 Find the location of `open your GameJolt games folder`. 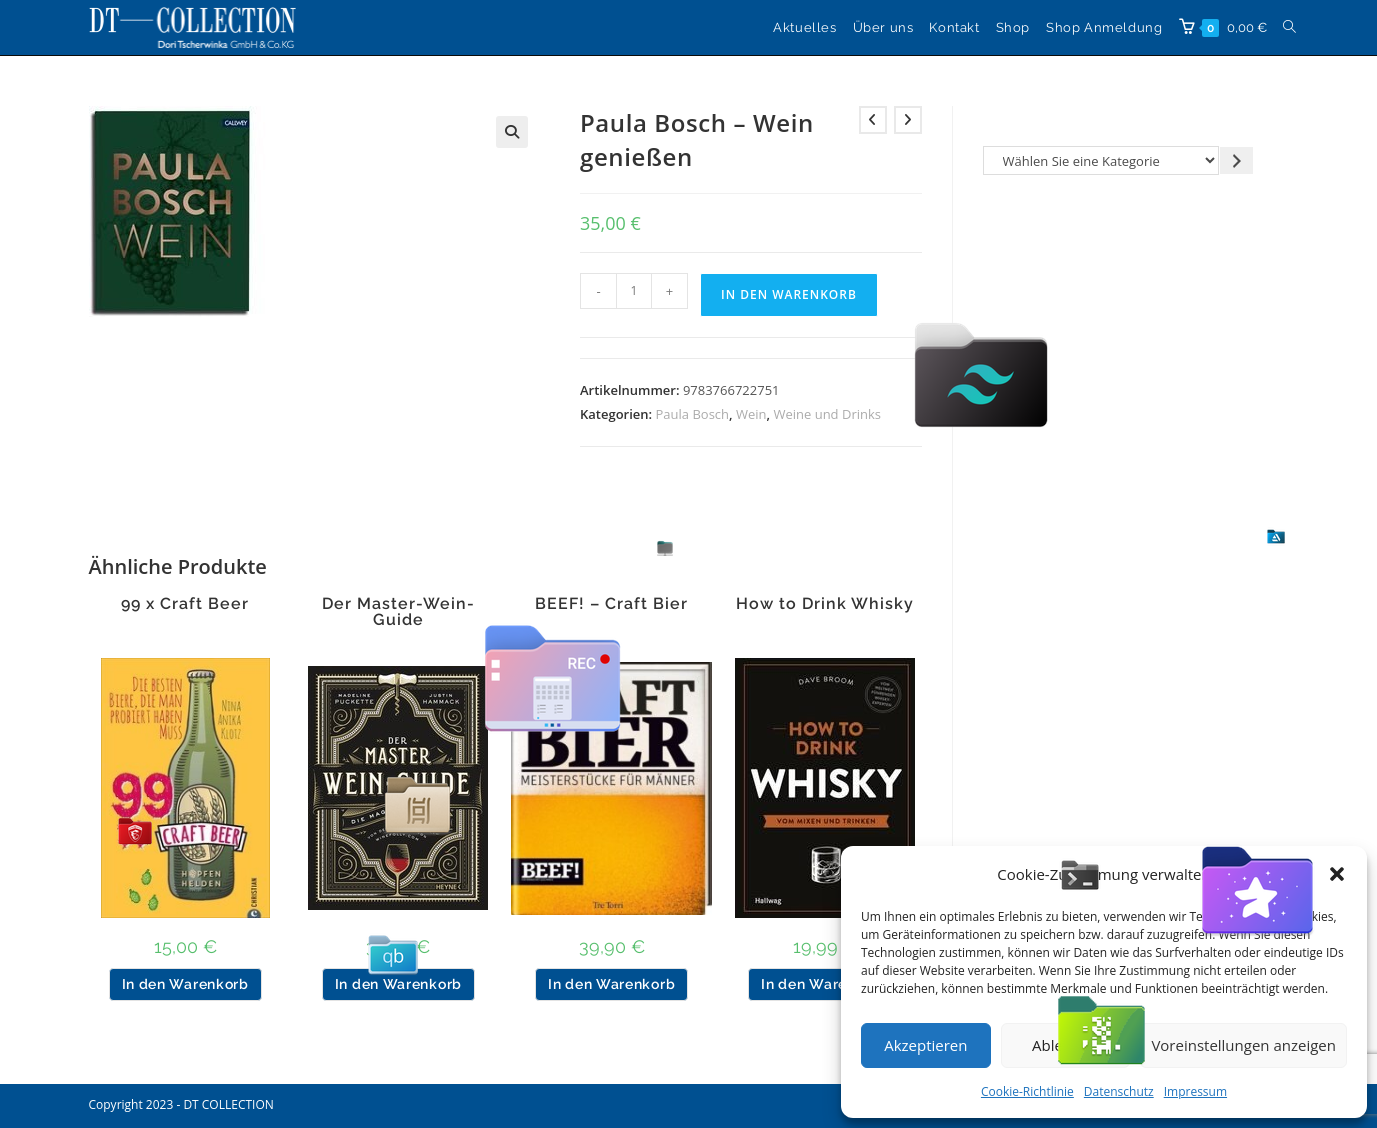

open your GameJolt games folder is located at coordinates (1101, 1032).